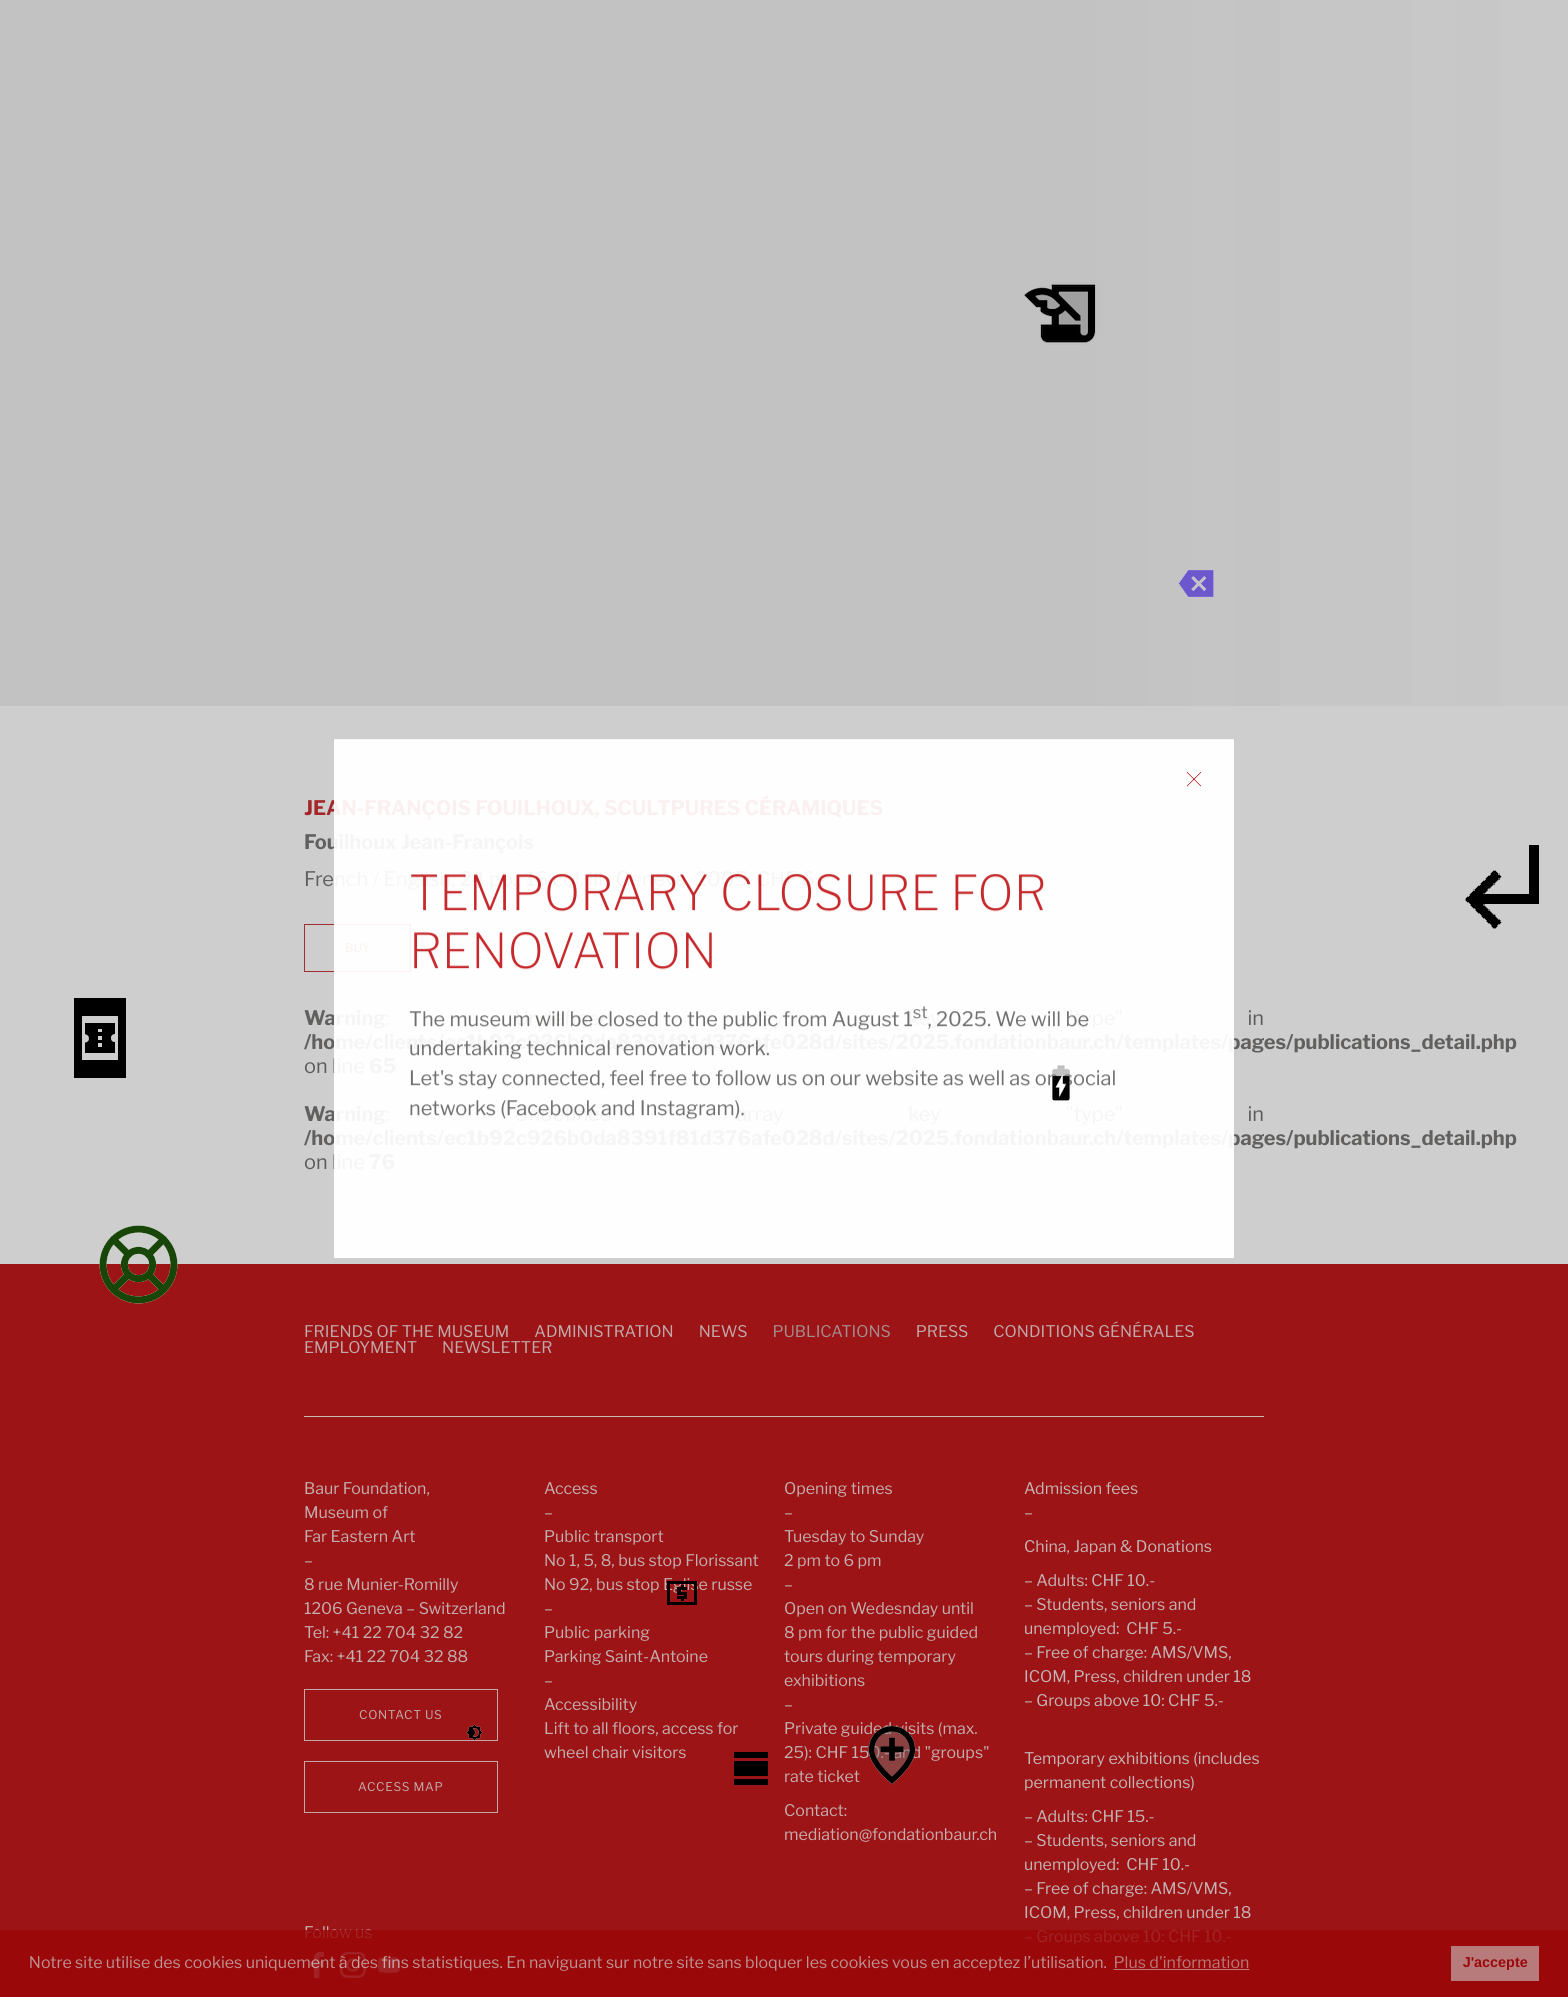  I want to click on navigate to parent folder or directory, so click(1499, 884).